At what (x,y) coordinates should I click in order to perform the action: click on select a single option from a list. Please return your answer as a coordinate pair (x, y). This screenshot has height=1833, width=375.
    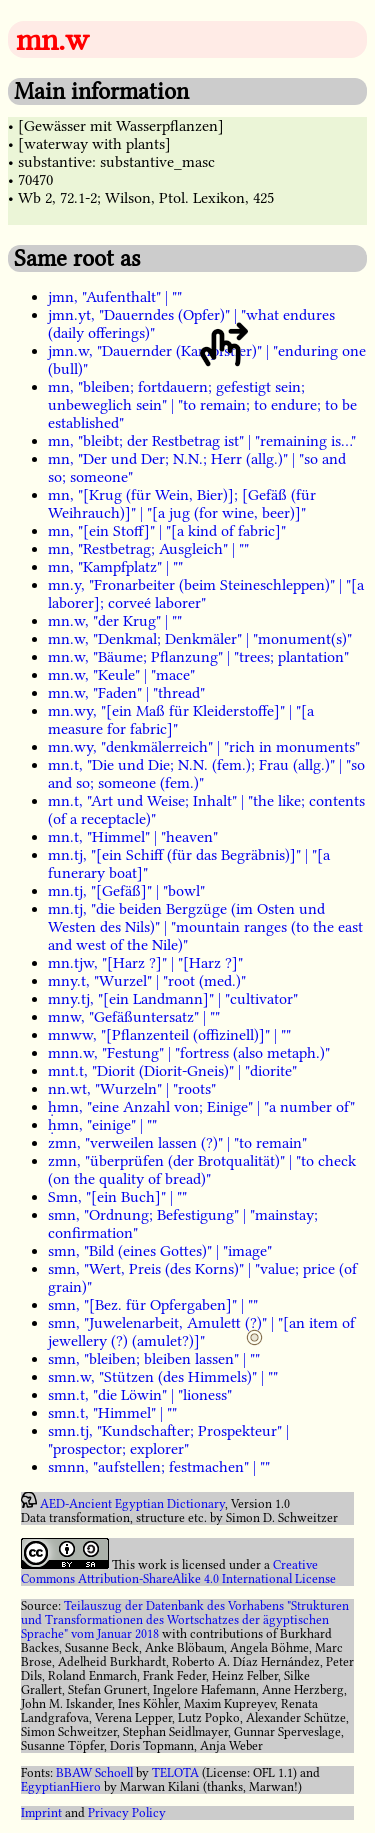
    Looking at the image, I should click on (254, 1337).